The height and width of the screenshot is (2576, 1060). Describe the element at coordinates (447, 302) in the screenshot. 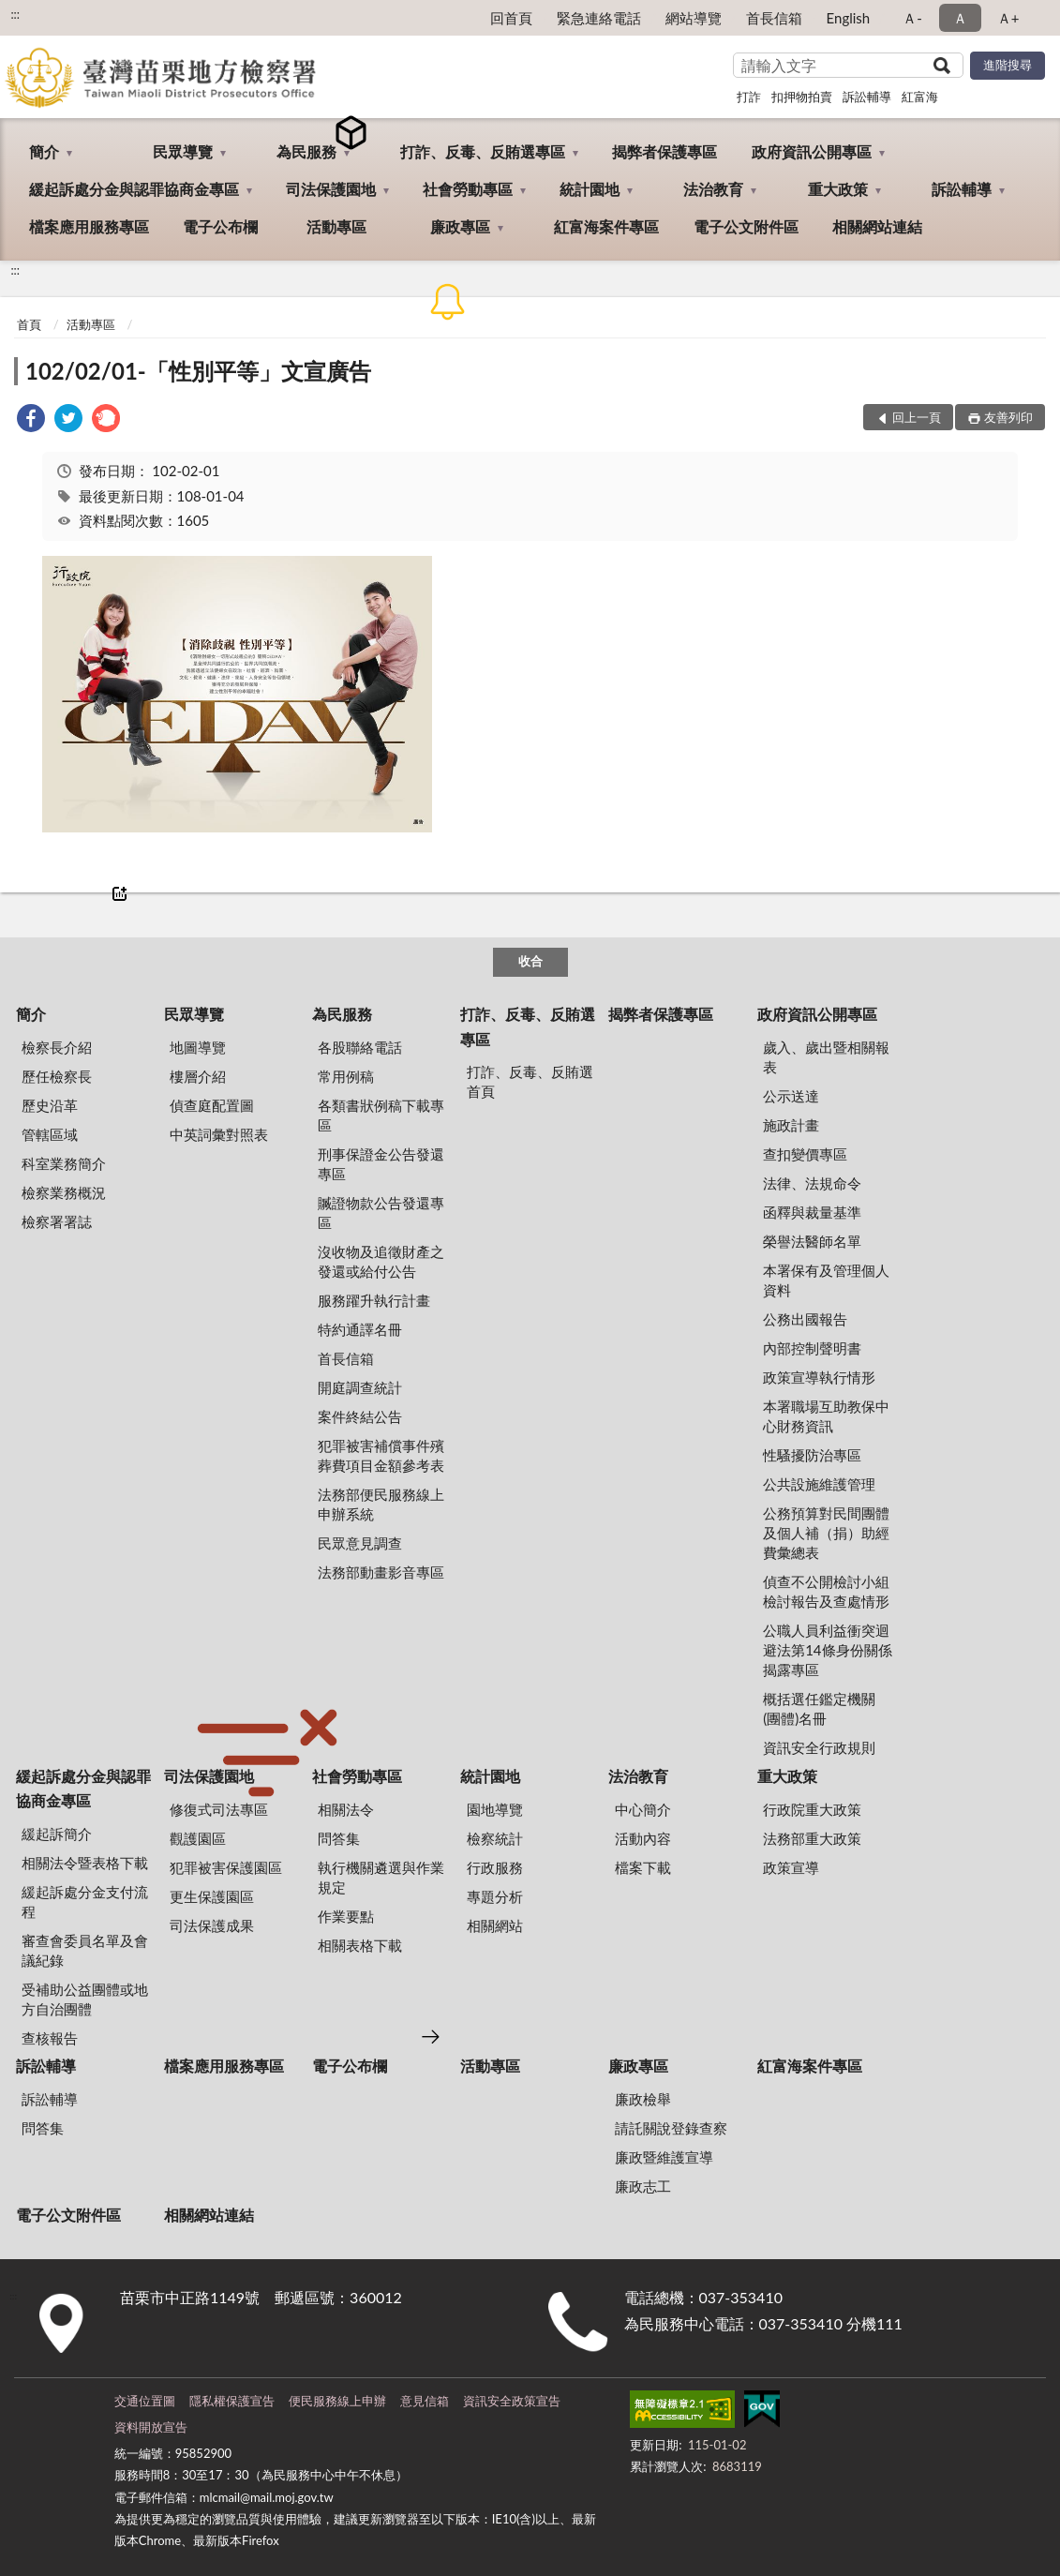

I see `view notifications` at that location.